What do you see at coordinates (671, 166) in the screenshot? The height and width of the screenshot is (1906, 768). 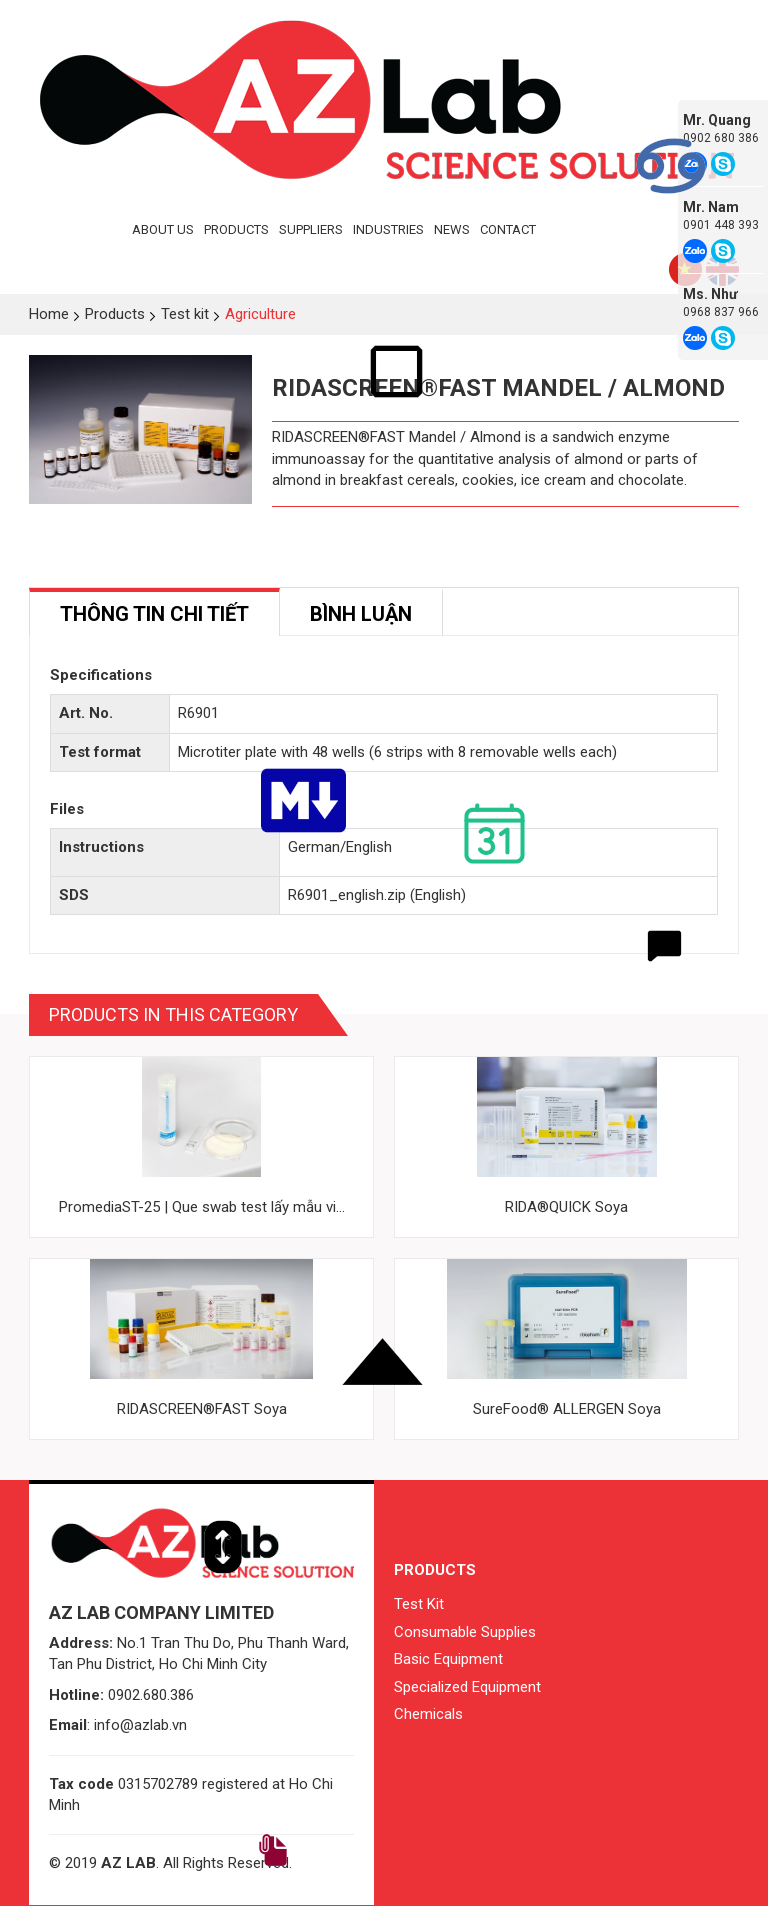 I see `indicates cancer zodiac sign` at bounding box center [671, 166].